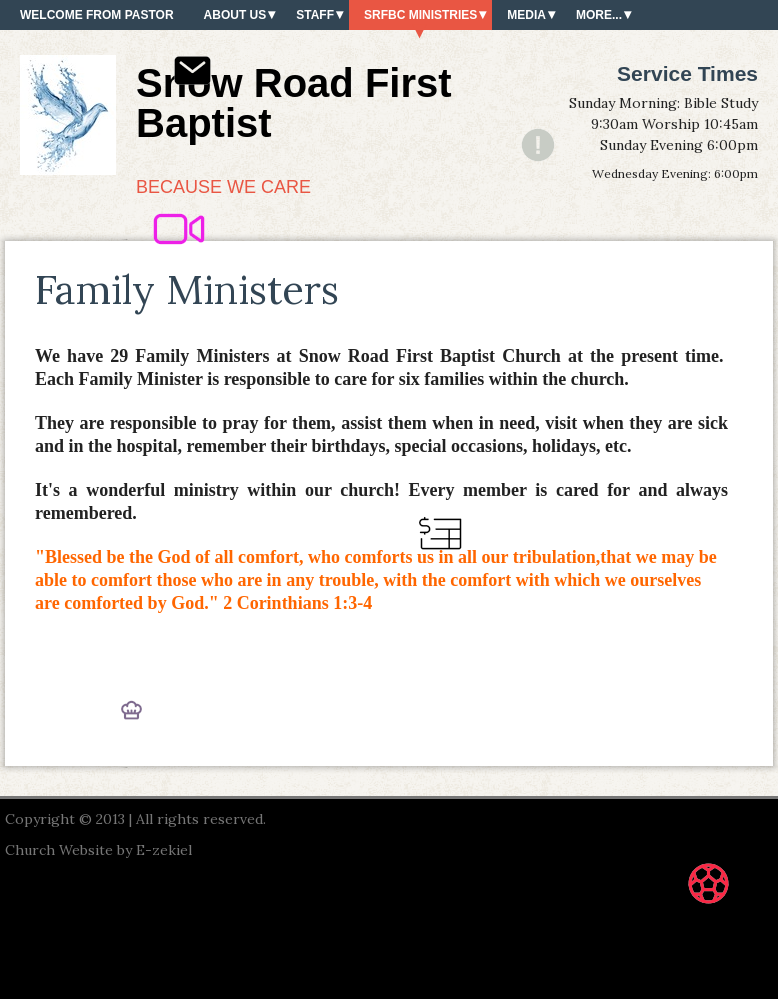  What do you see at coordinates (538, 145) in the screenshot?
I see `indicates a warning or error state` at bounding box center [538, 145].